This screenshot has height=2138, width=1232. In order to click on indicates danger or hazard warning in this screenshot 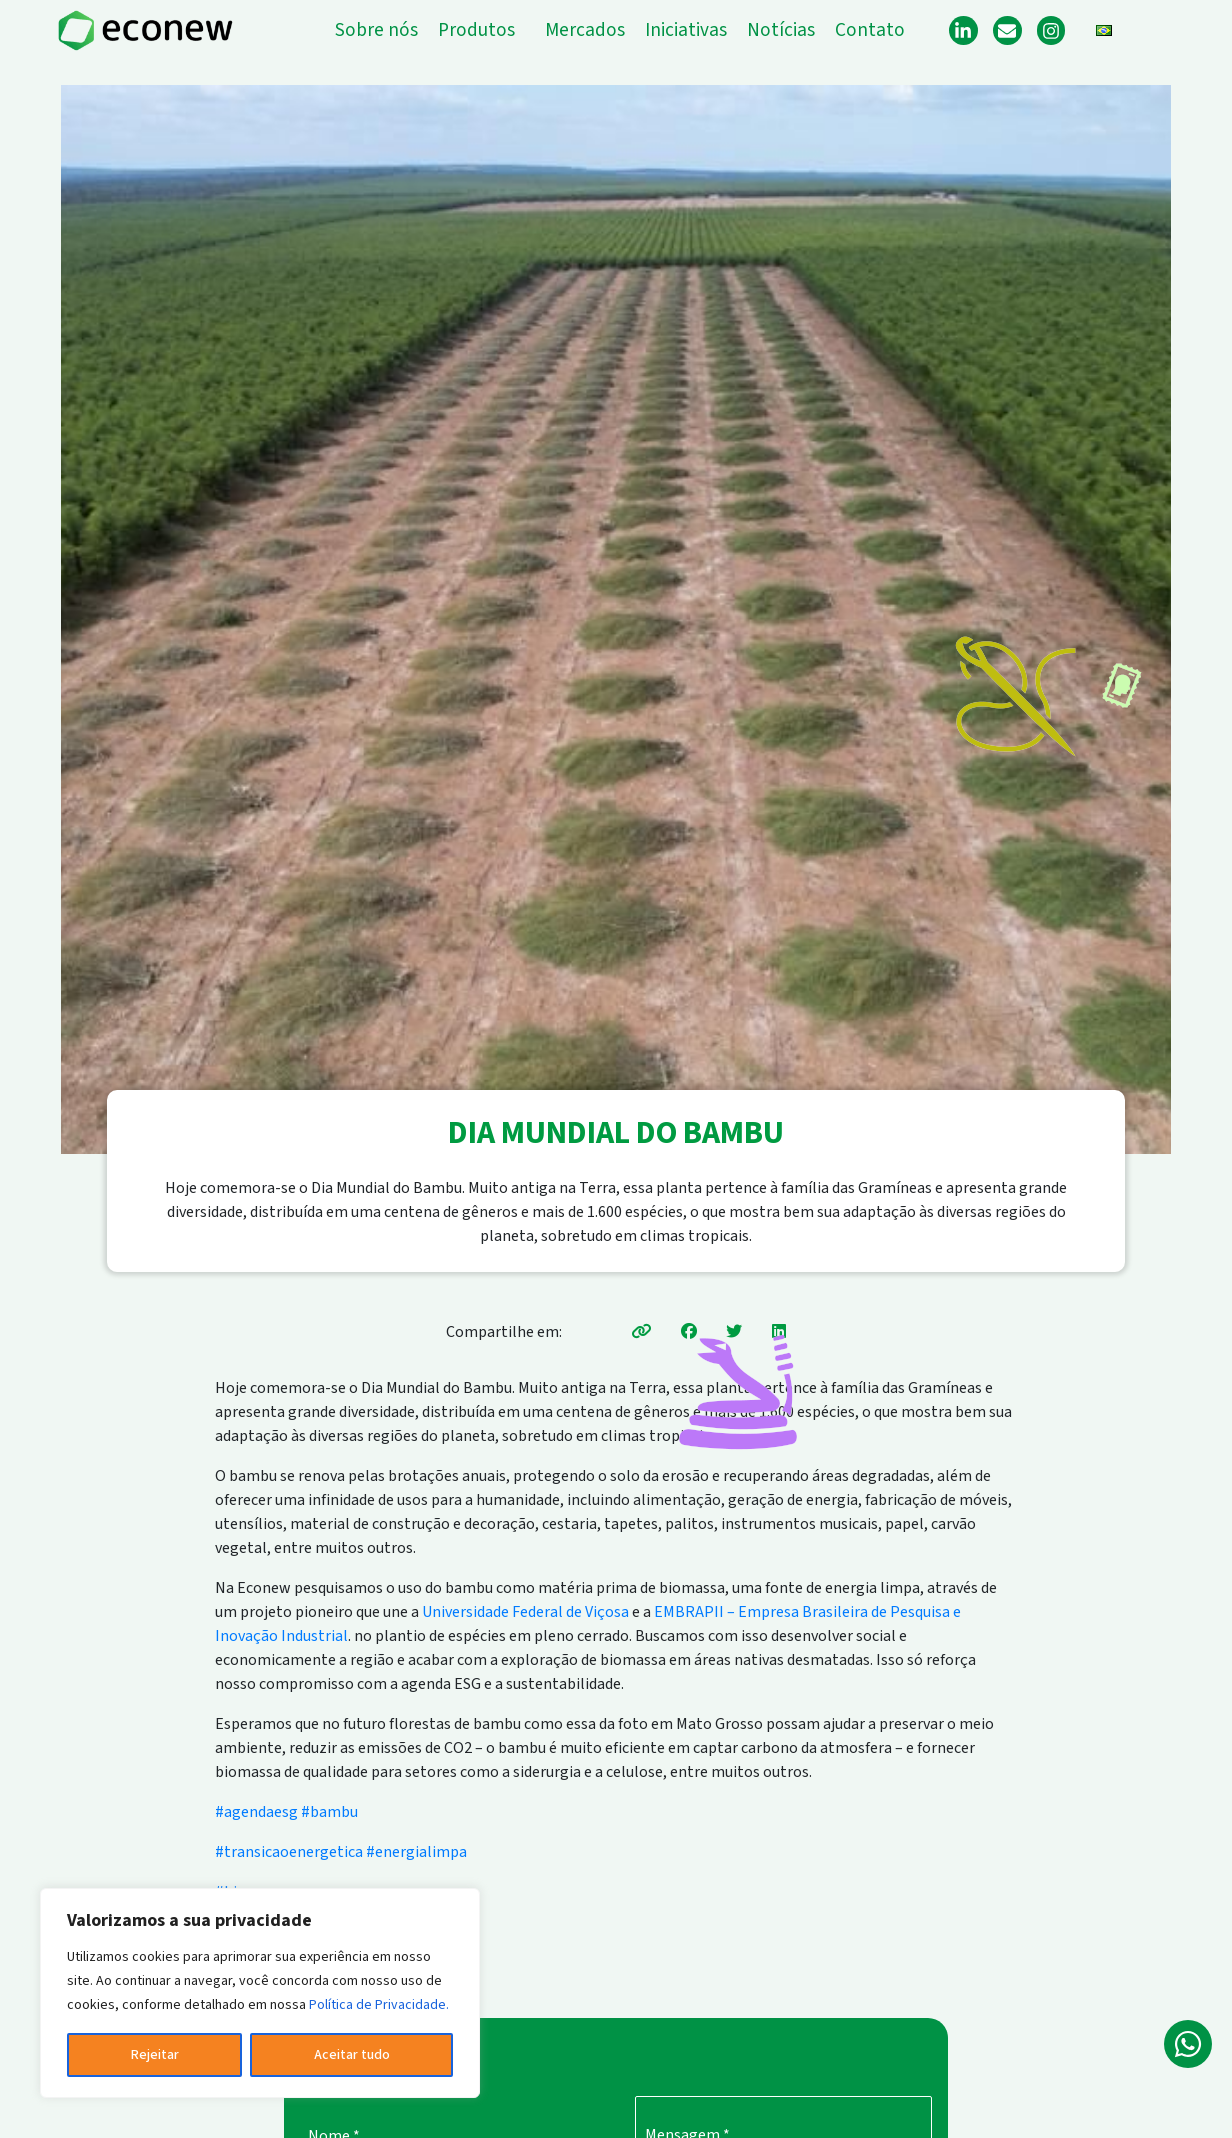, I will do `click(738, 1392)`.